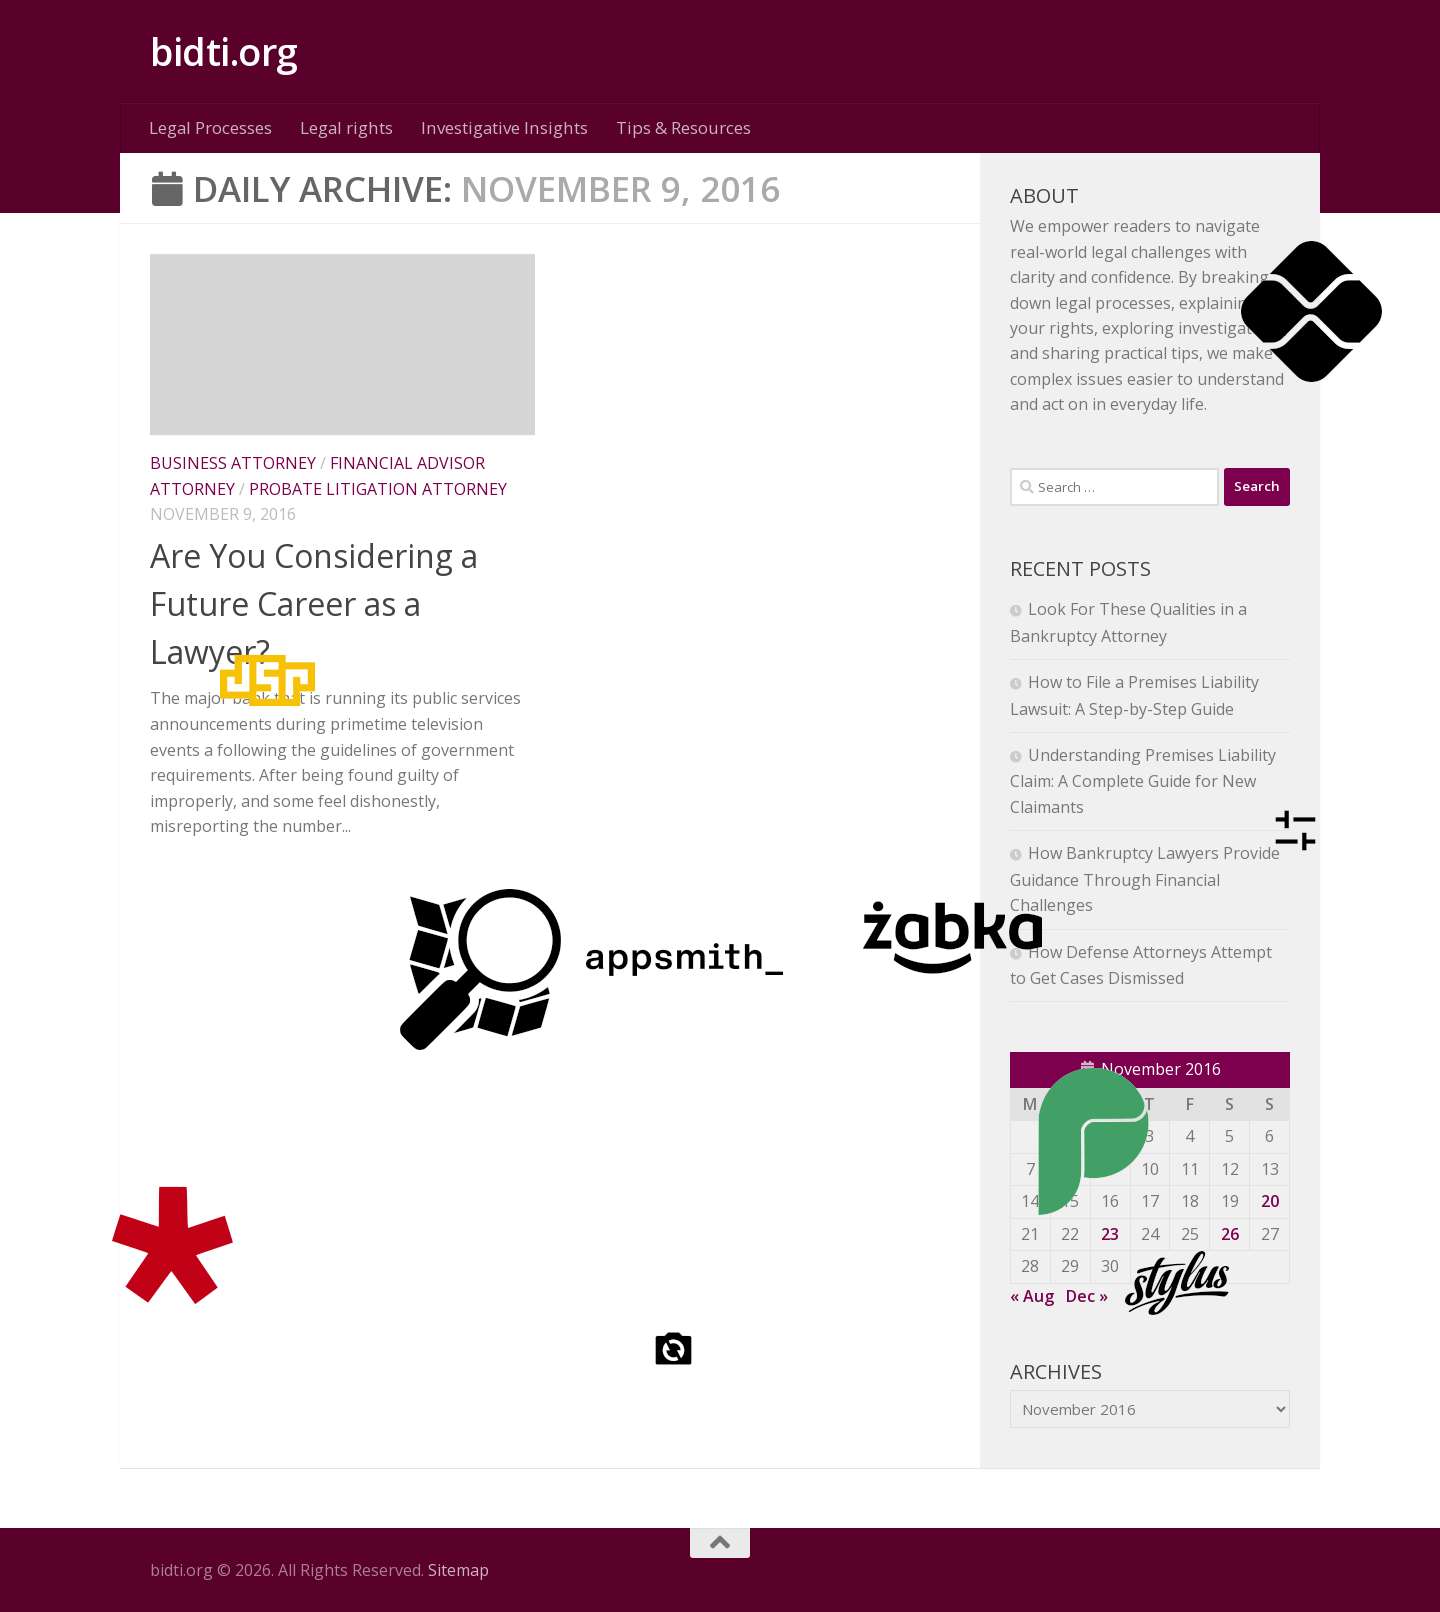 The image size is (1440, 1612). Describe the element at coordinates (1093, 1141) in the screenshot. I see `open Plausible Analytics dashboard` at that location.